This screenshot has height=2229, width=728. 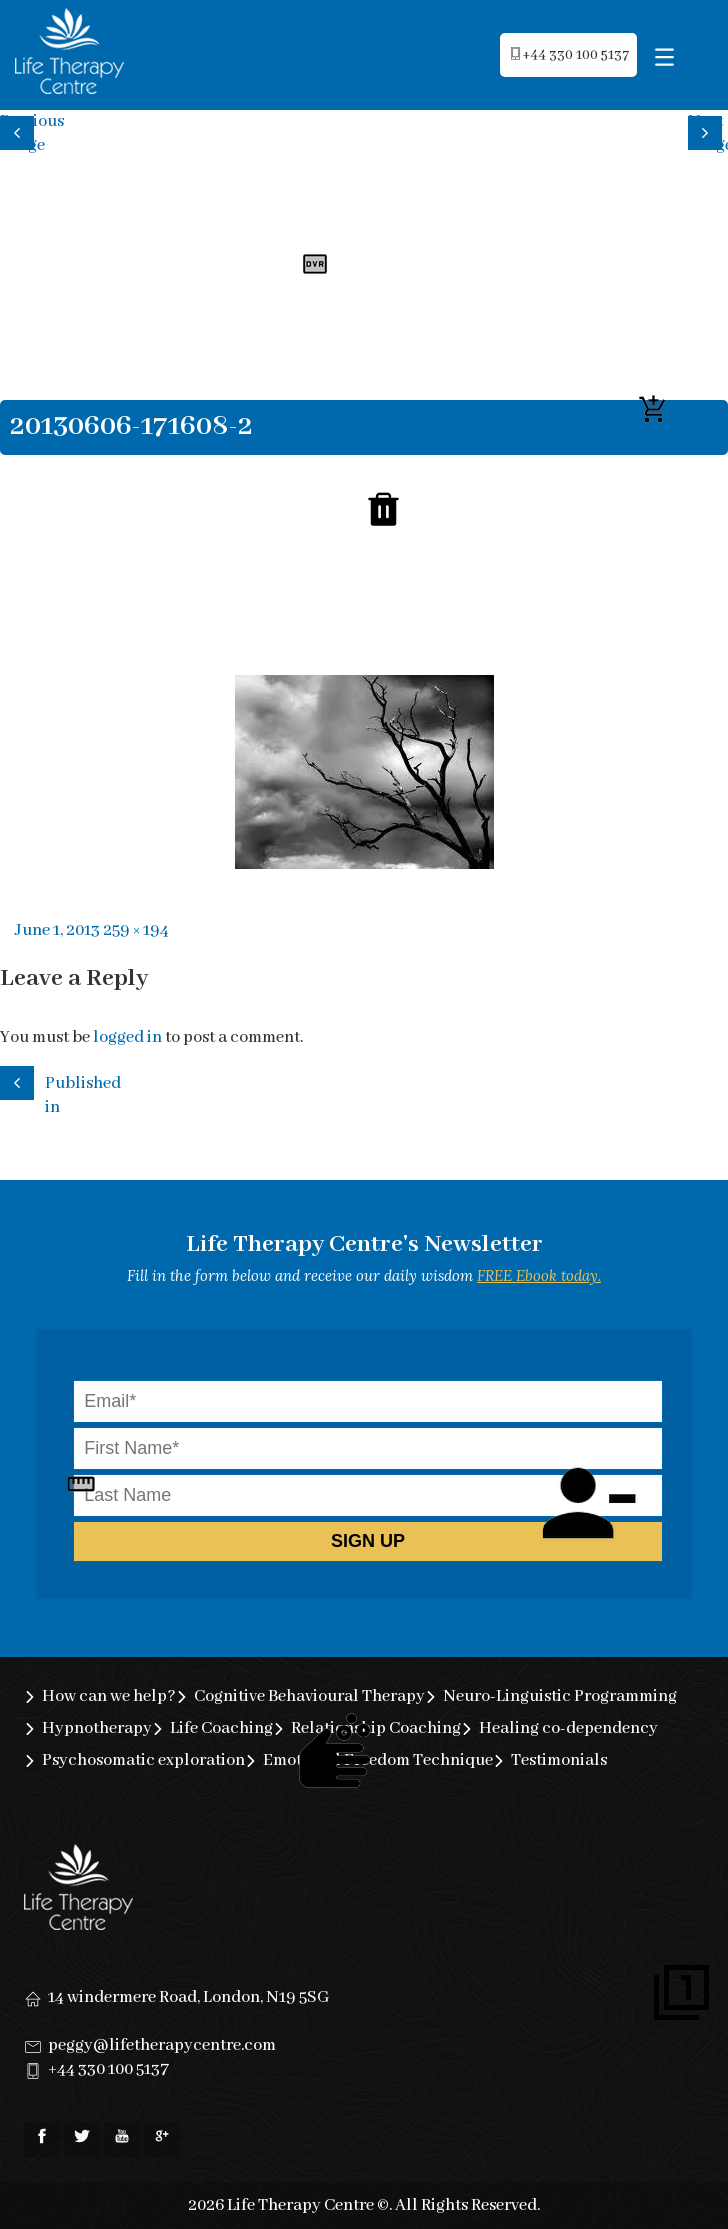 What do you see at coordinates (383, 510) in the screenshot?
I see `delete this item` at bounding box center [383, 510].